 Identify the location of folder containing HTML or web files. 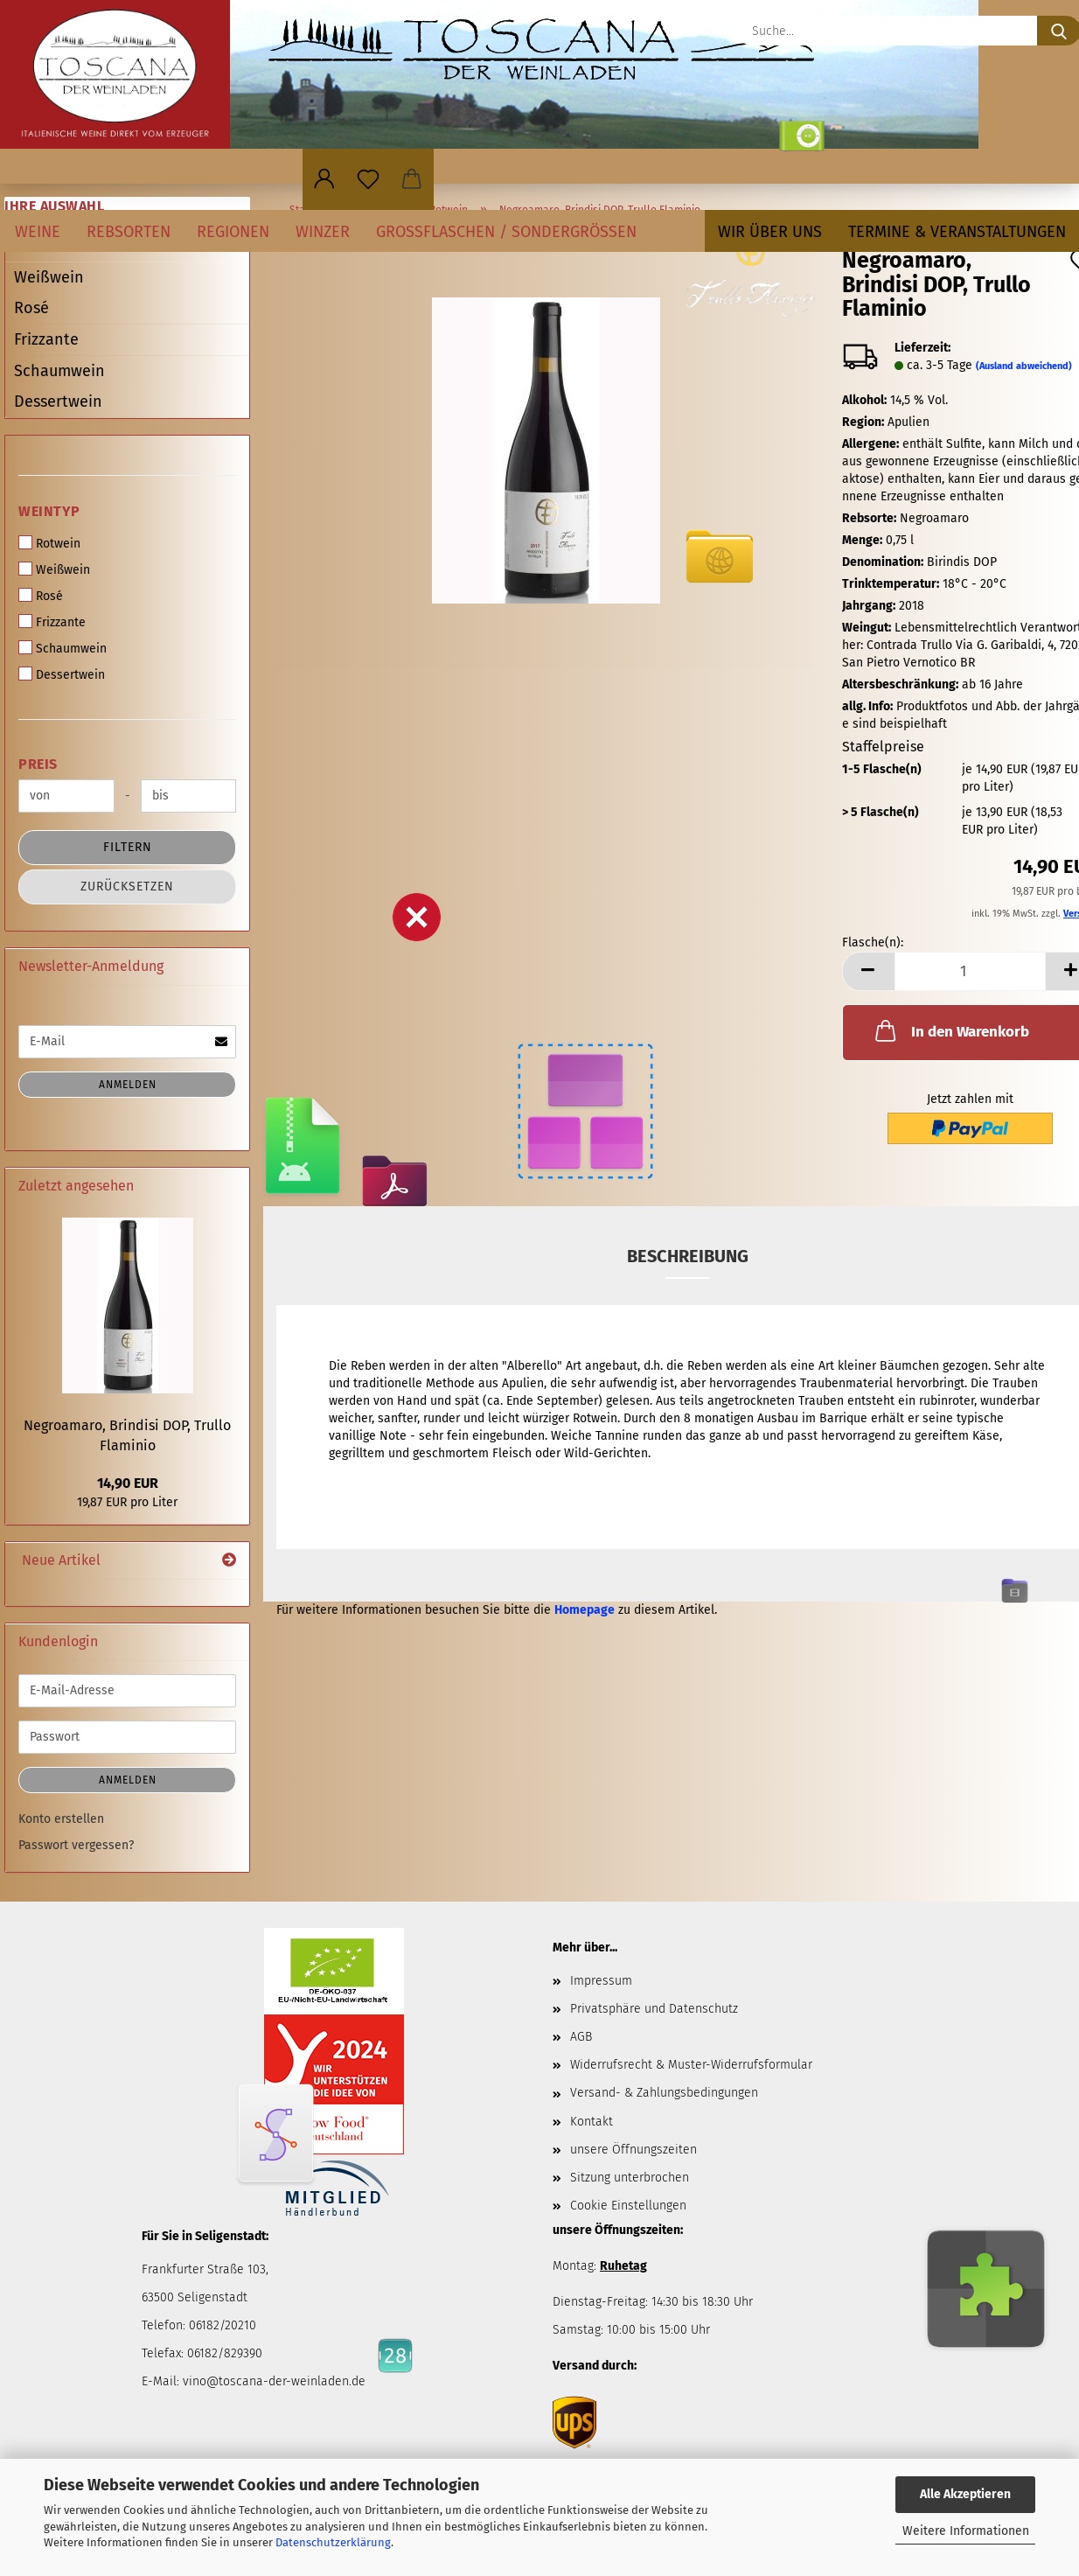
(720, 556).